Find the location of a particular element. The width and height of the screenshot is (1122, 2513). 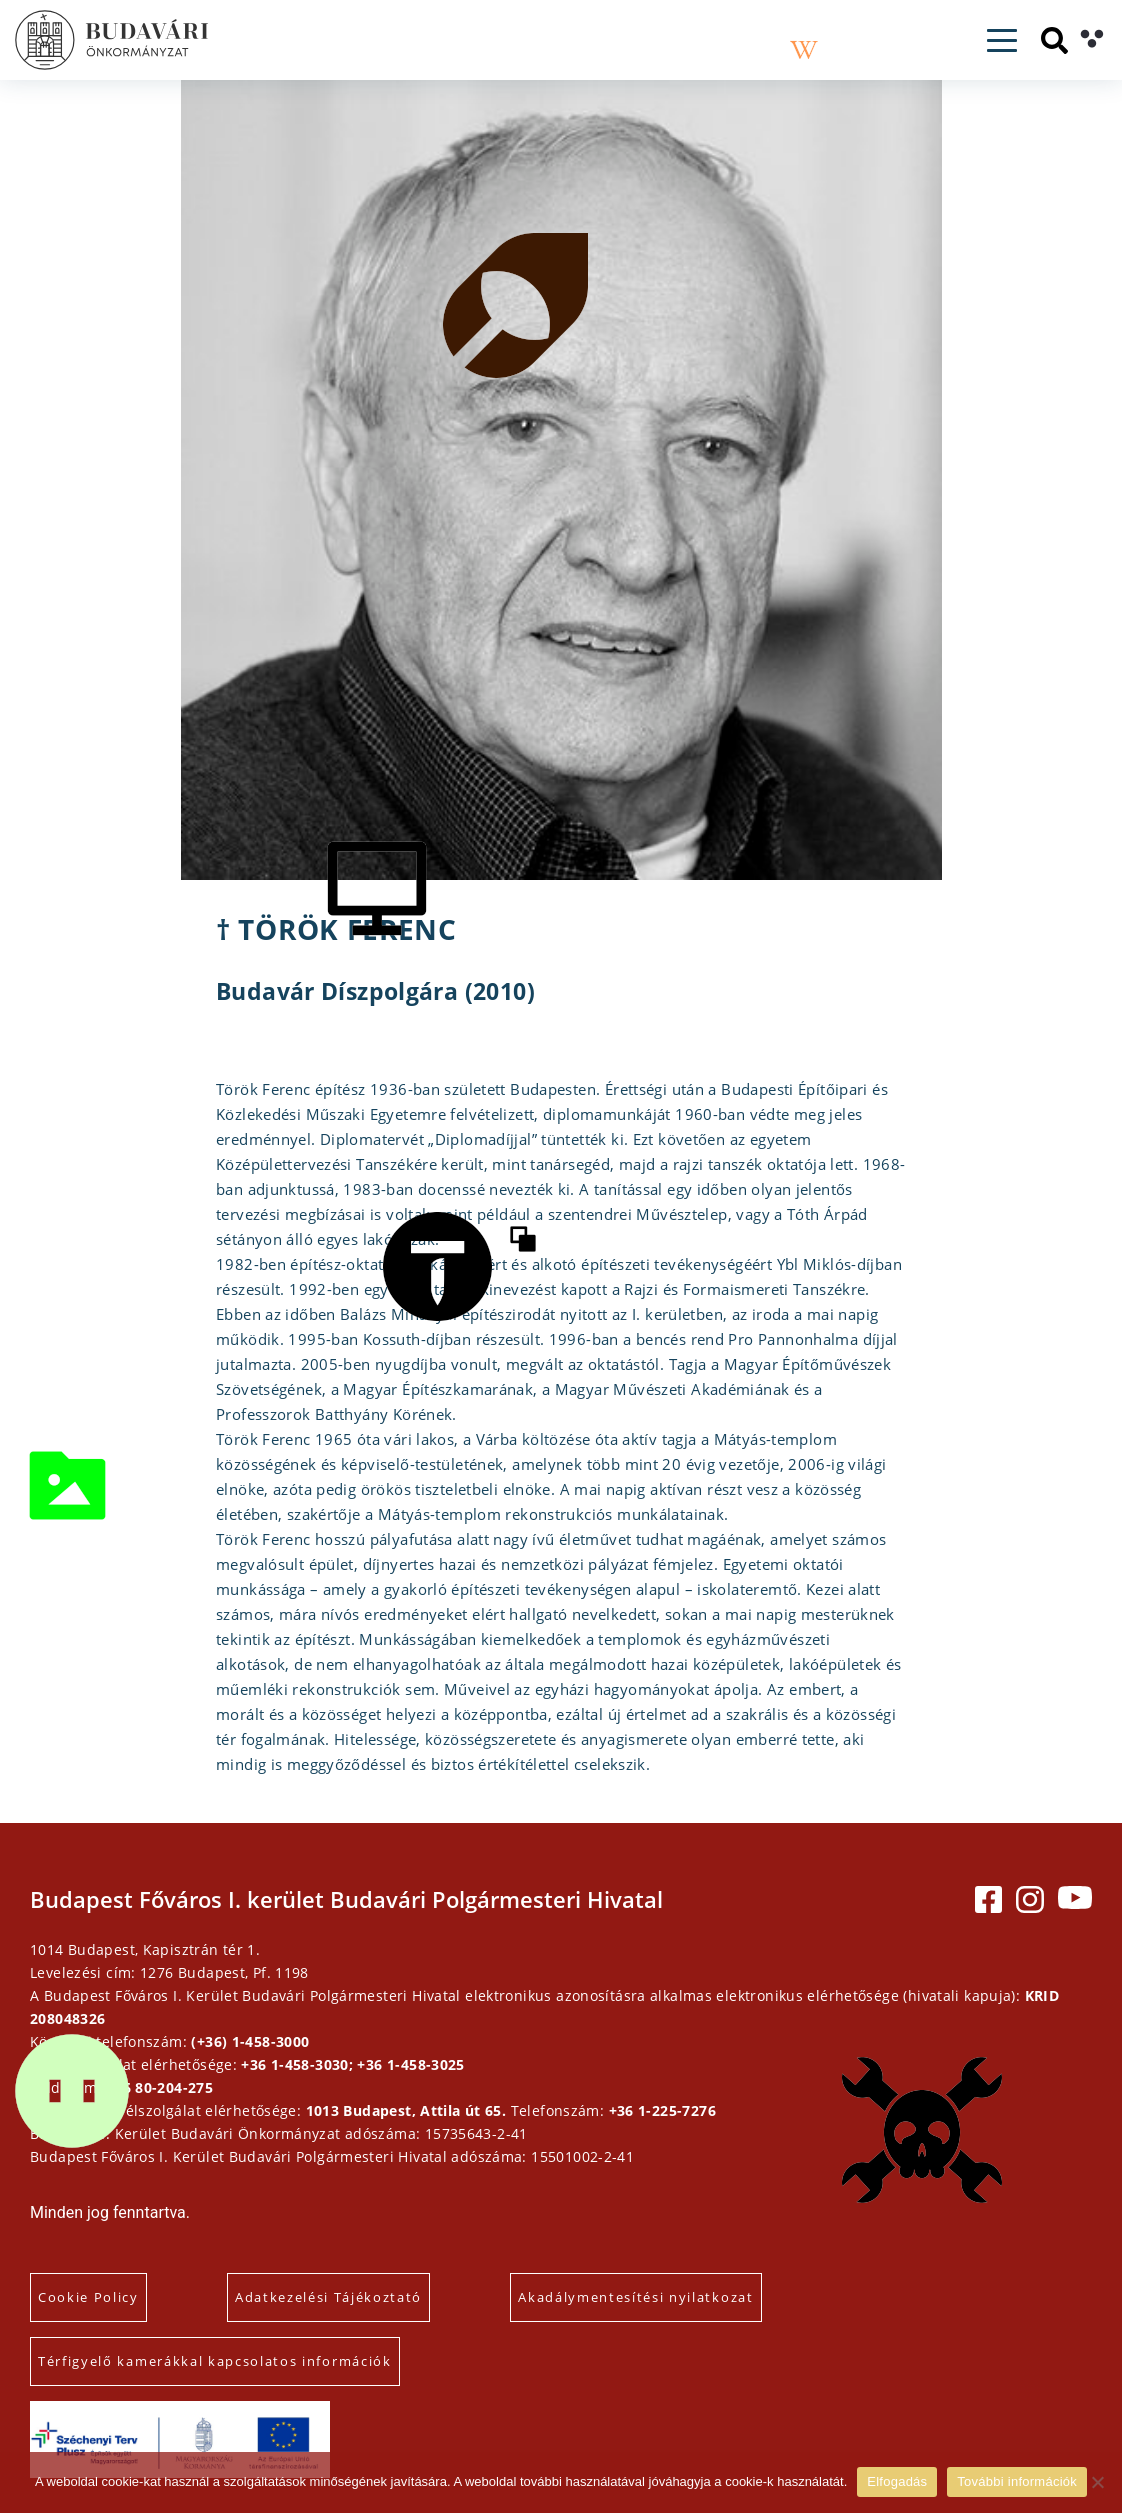

open Wikipedia is located at coordinates (804, 50).